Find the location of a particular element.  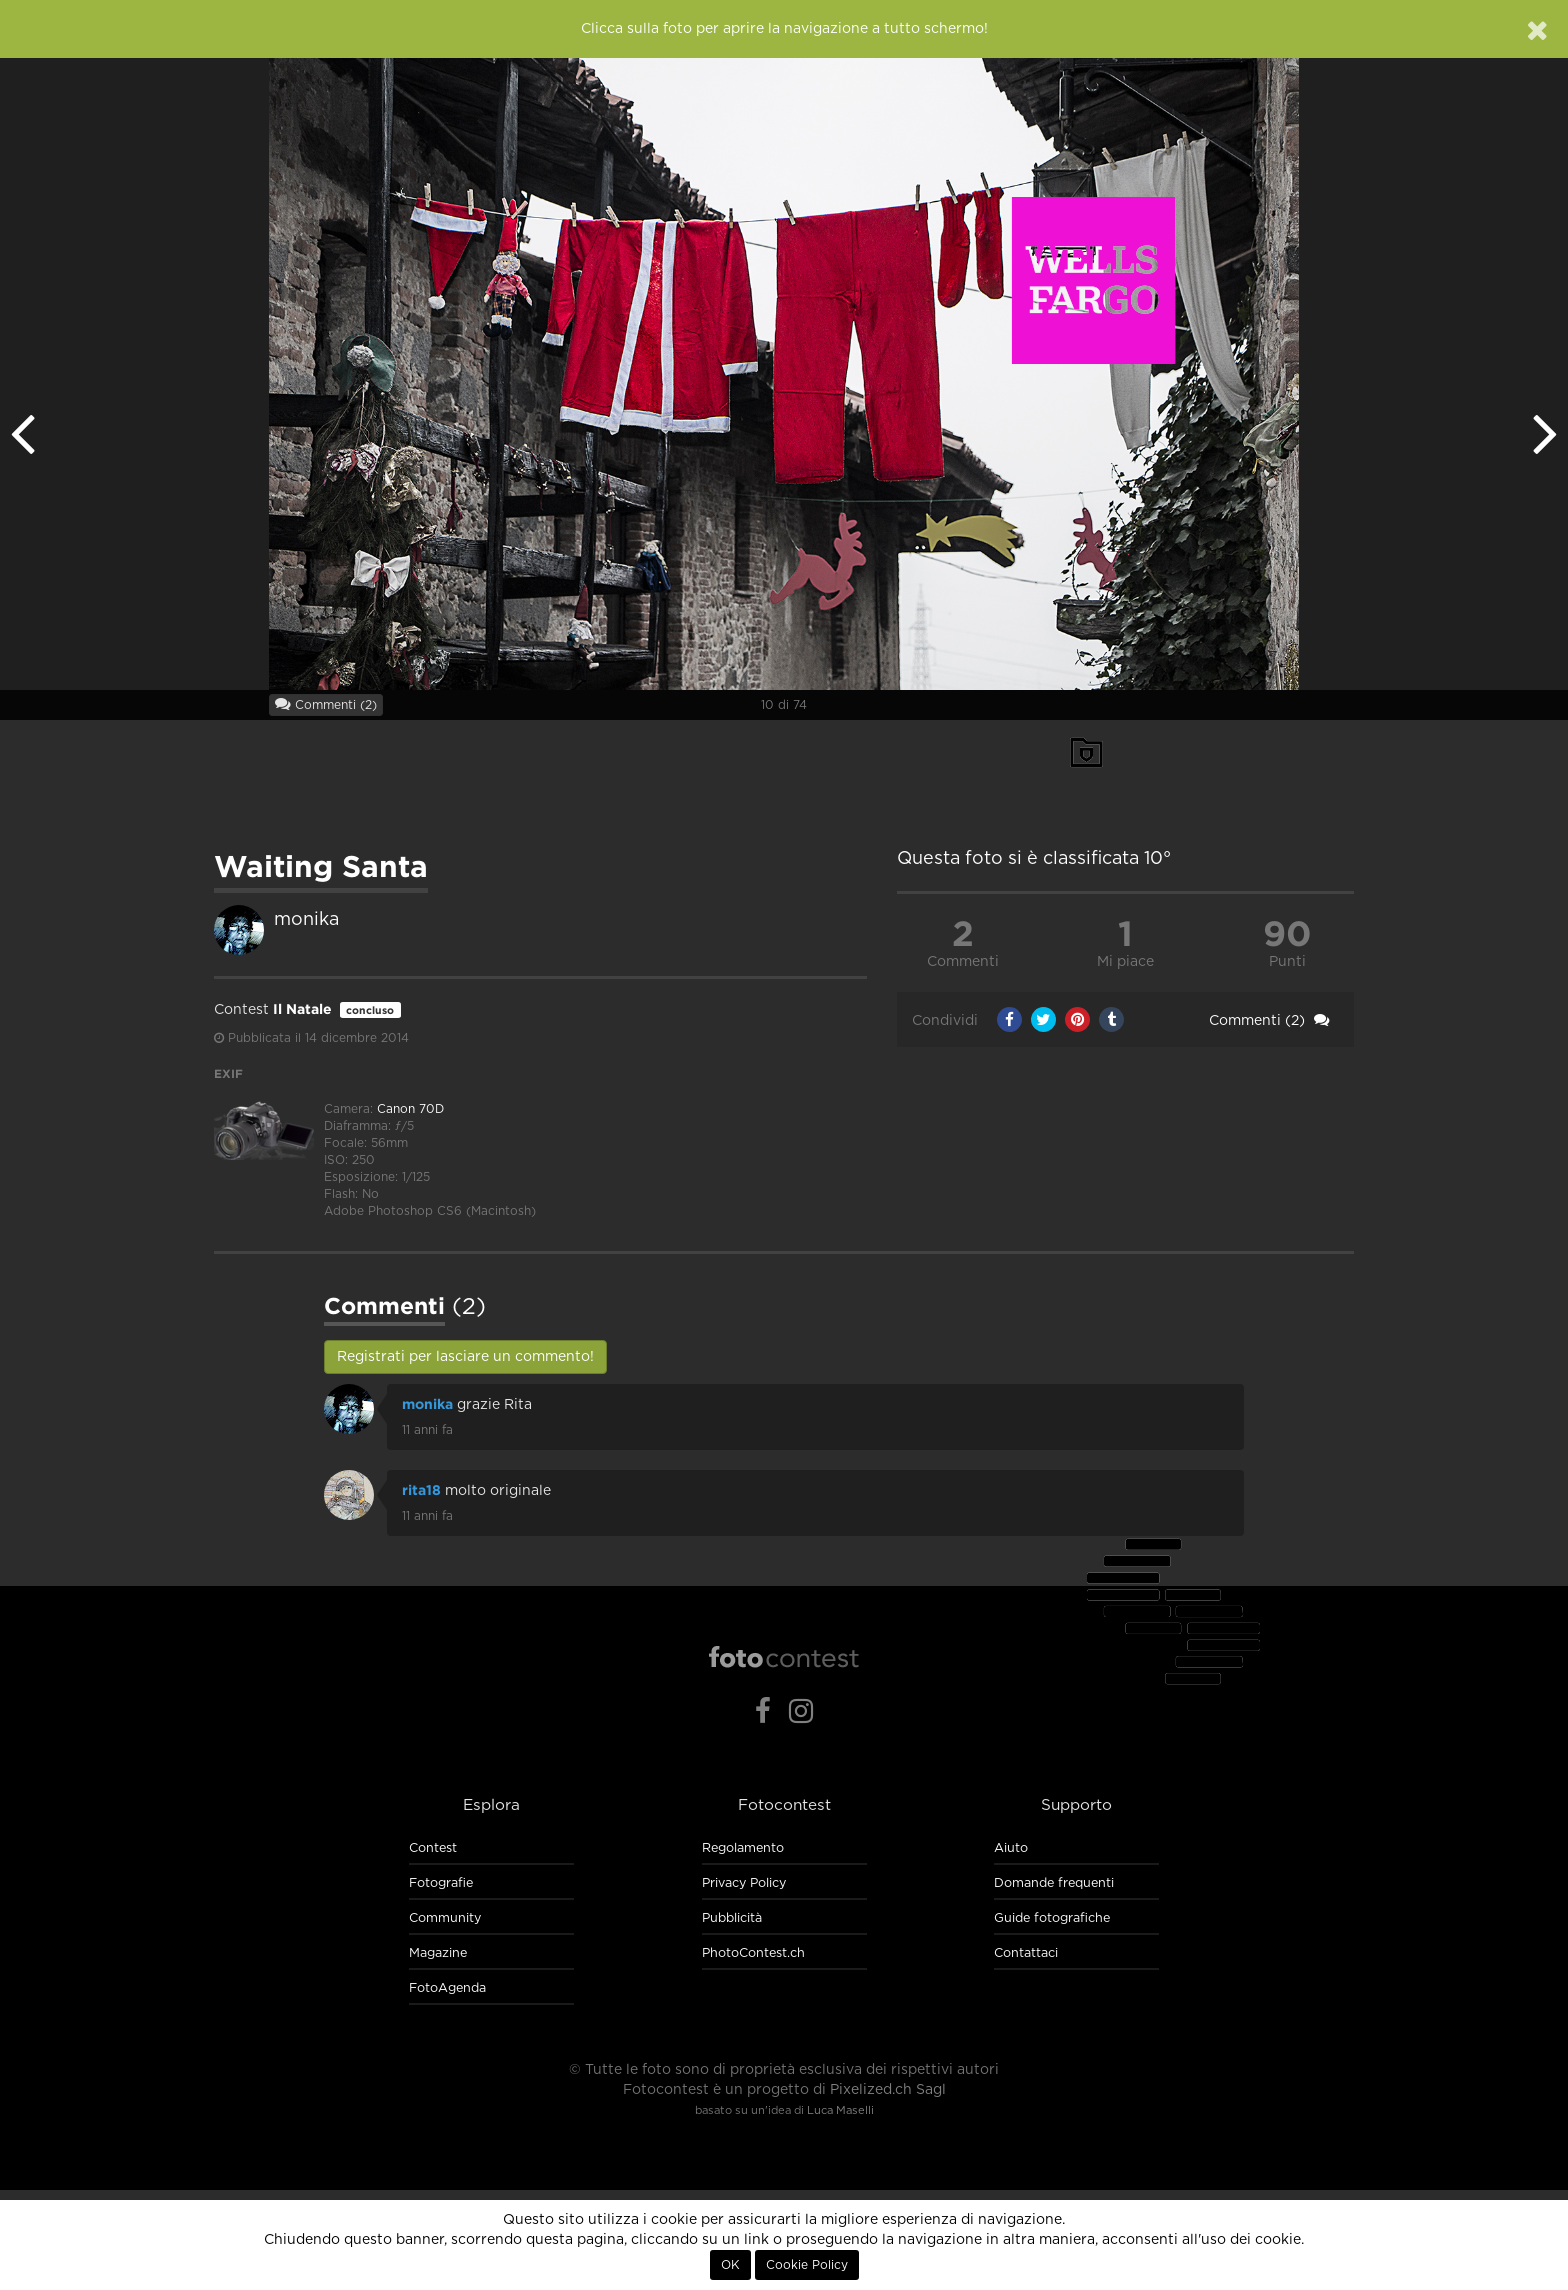

access protected or secure files is located at coordinates (1086, 752).